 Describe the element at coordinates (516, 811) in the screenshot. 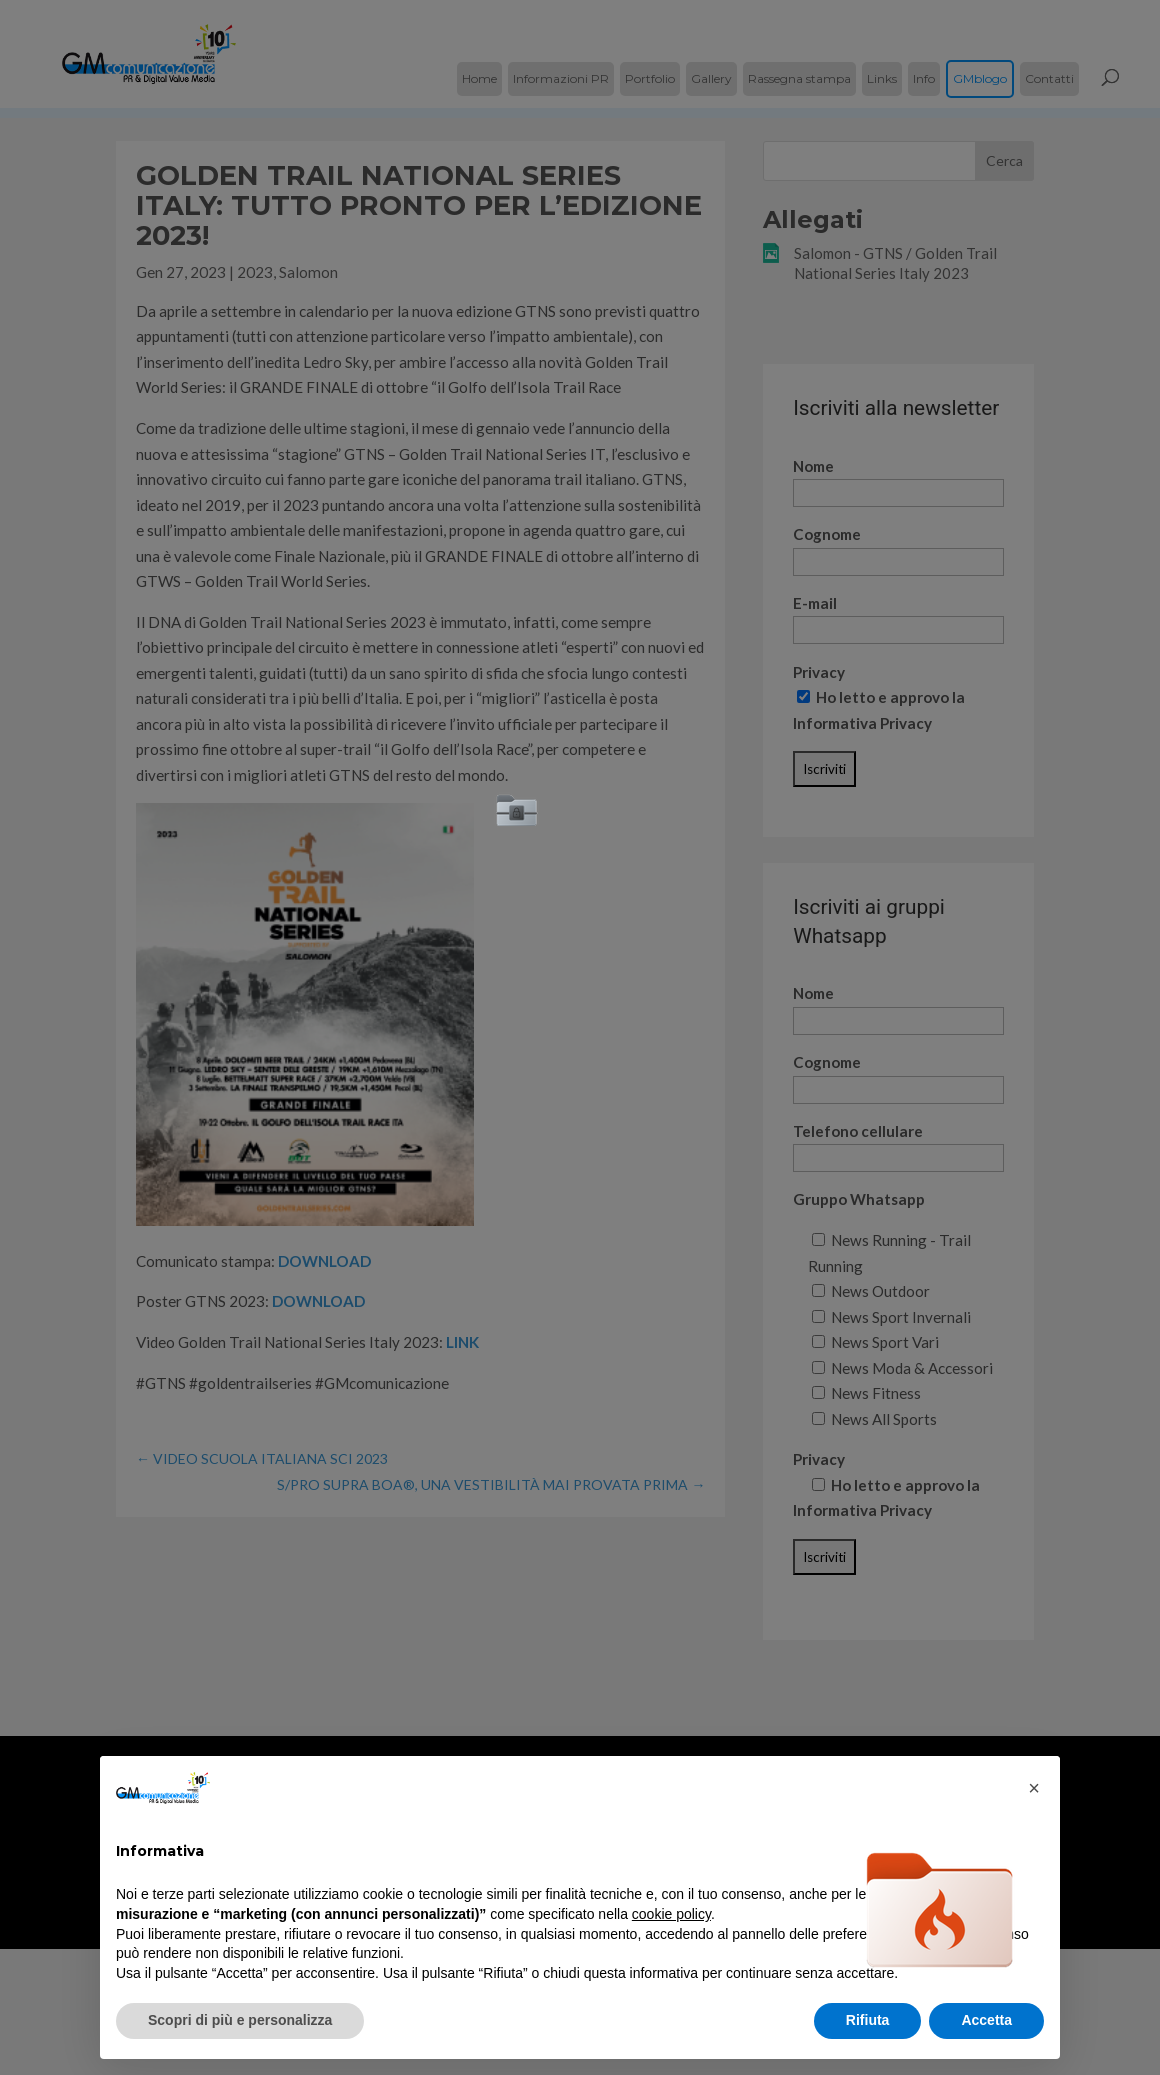

I see `access a password-protected folder` at that location.